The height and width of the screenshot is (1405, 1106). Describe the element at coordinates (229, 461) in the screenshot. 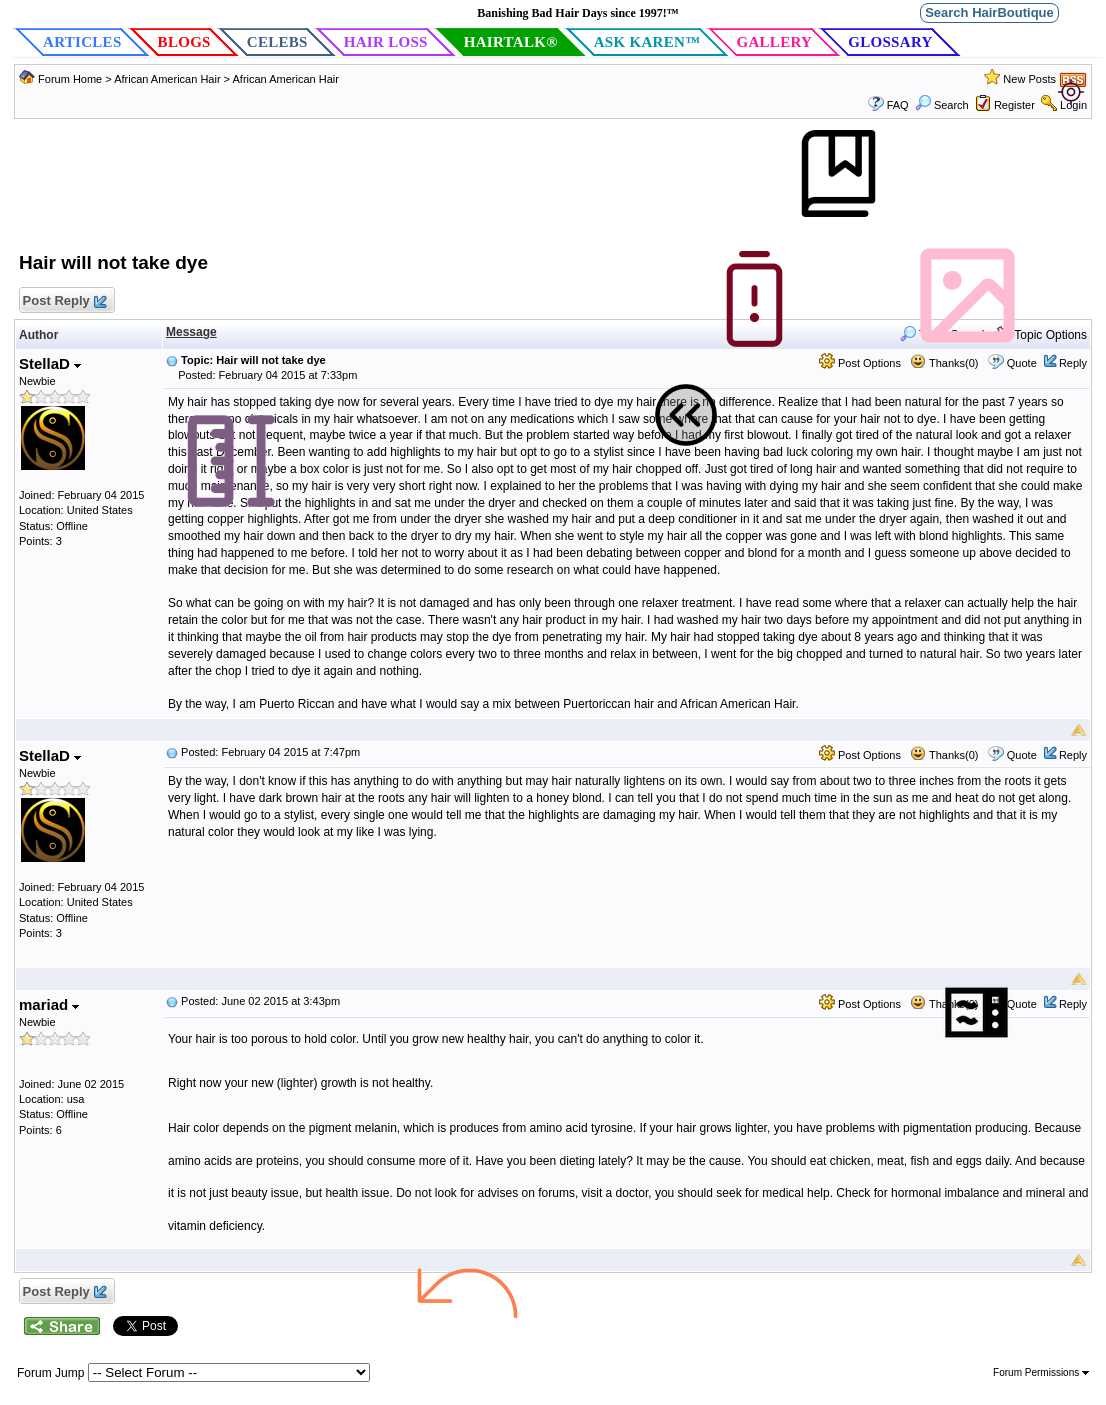

I see `measure dimensions or distances` at that location.